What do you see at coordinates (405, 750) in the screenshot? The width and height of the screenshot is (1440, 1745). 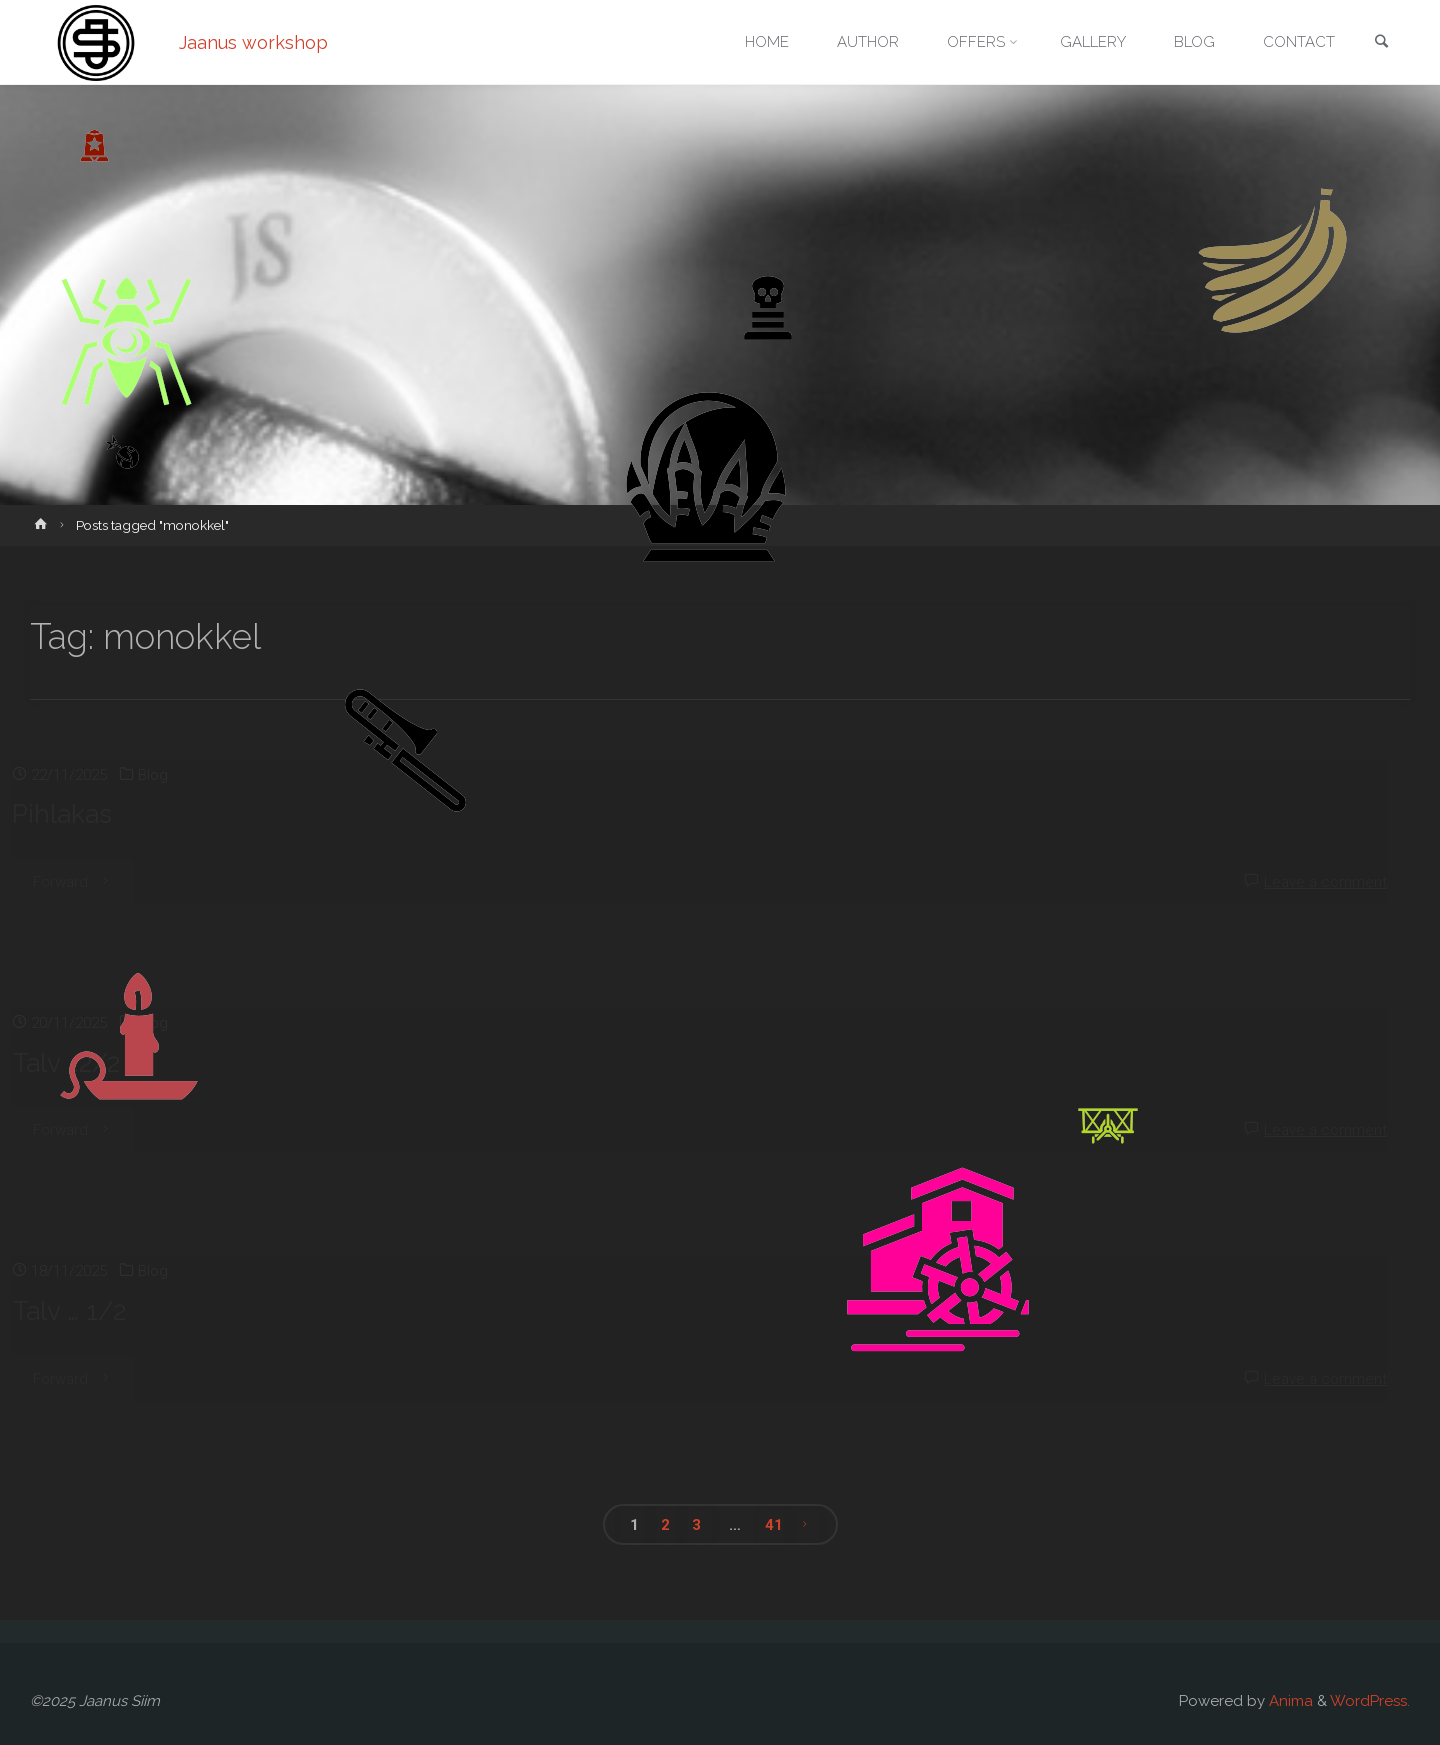 I see `access brass instrument sounds or samples` at bounding box center [405, 750].